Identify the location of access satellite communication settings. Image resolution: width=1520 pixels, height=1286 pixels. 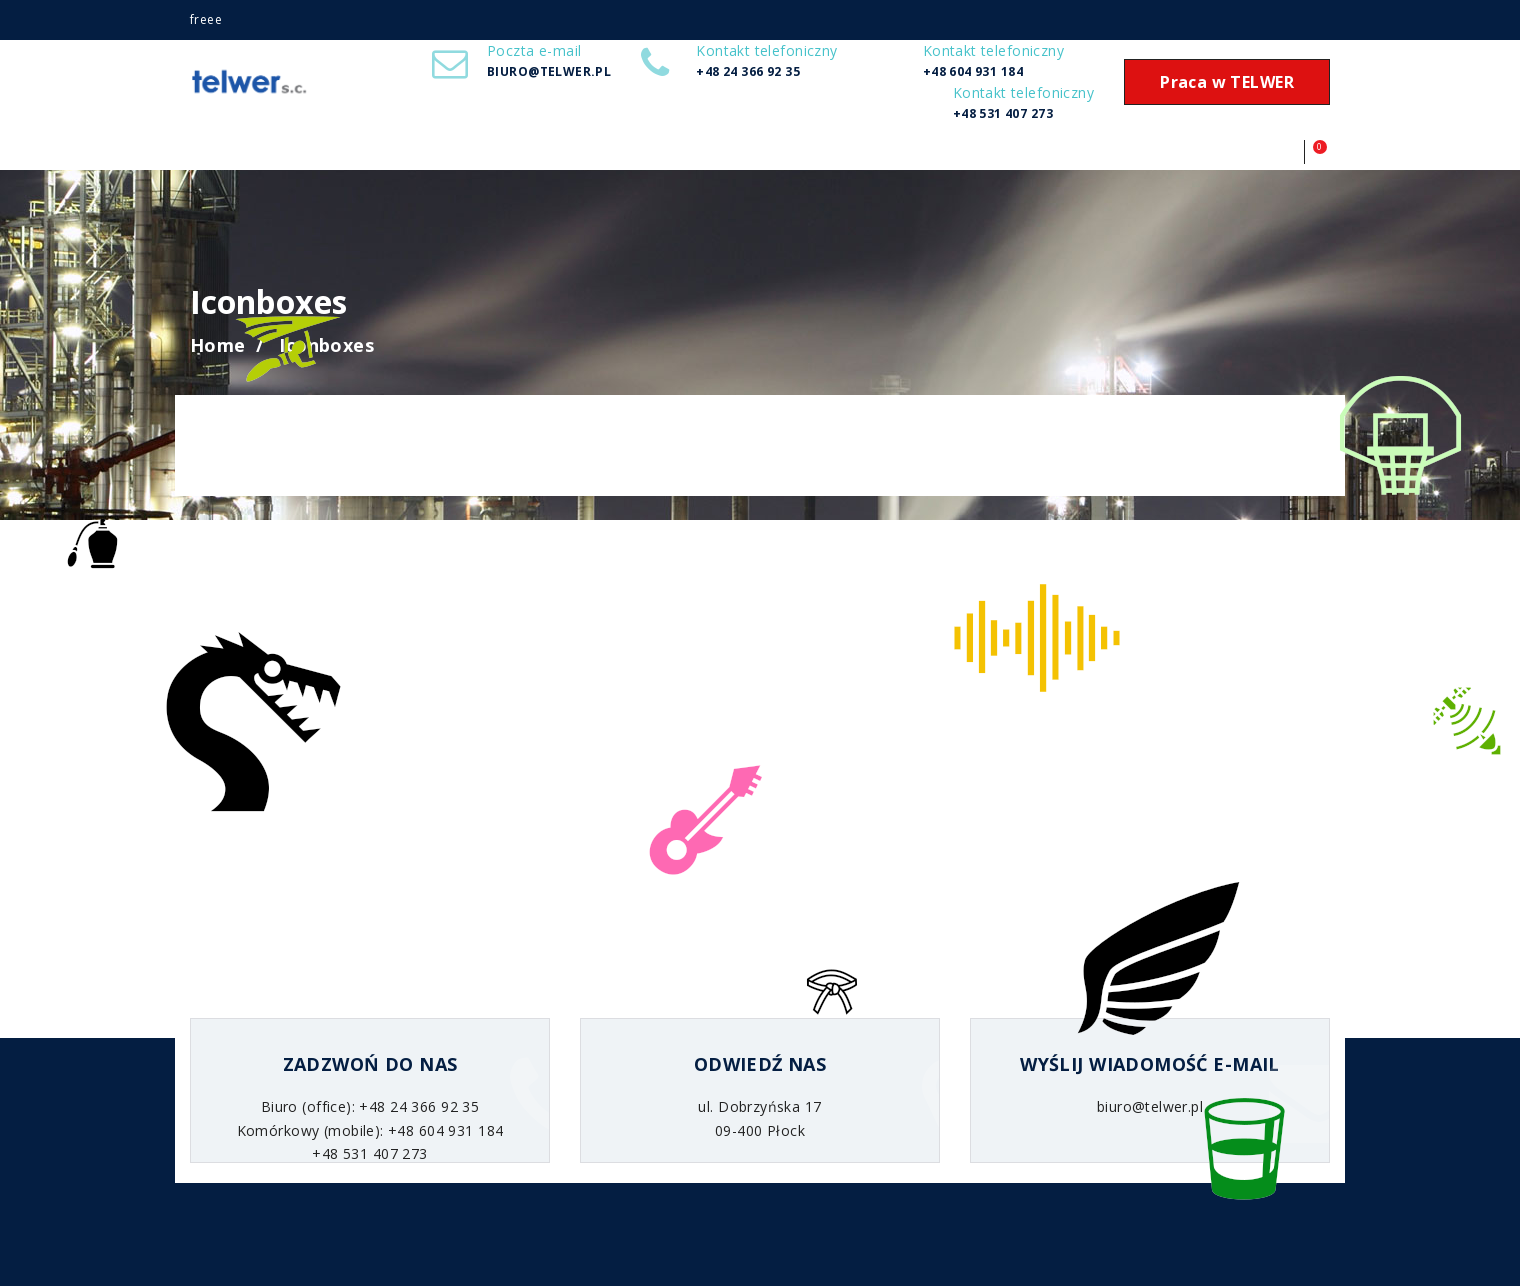
(1467, 721).